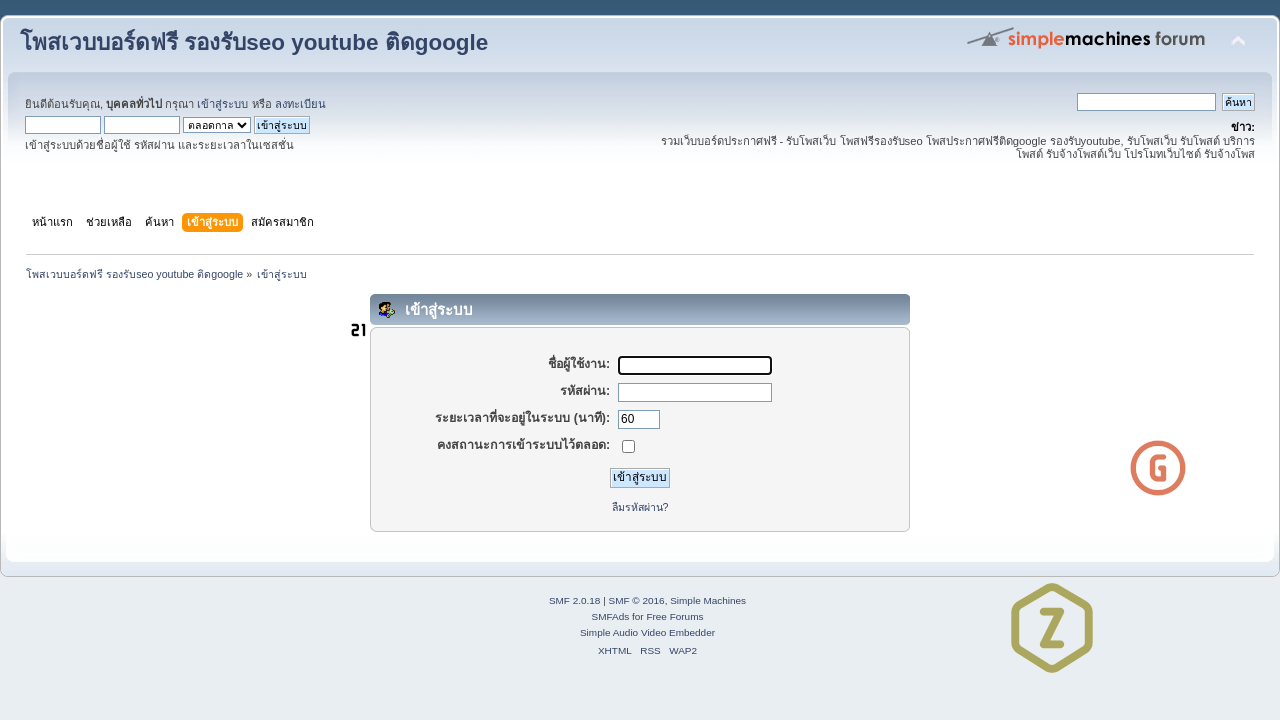  What do you see at coordinates (1052, 628) in the screenshot?
I see `app or service logo starting with Z` at bounding box center [1052, 628].